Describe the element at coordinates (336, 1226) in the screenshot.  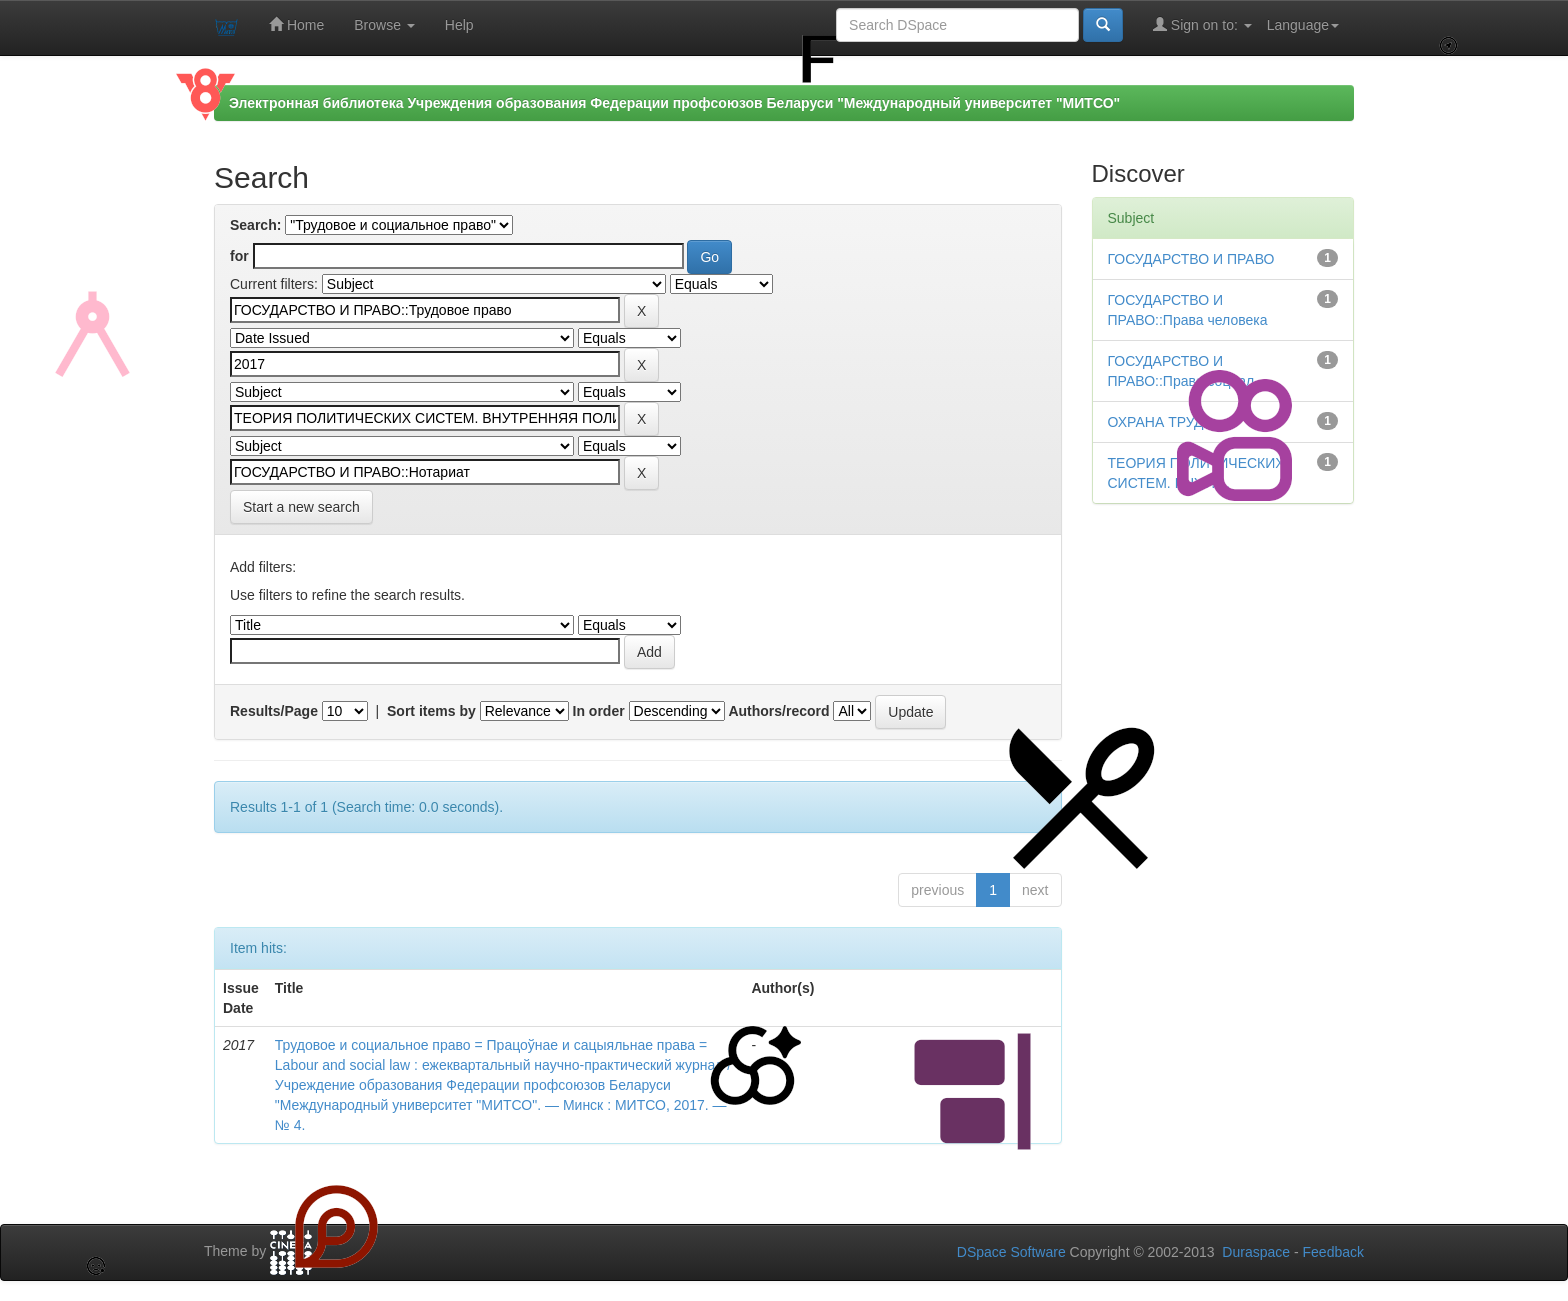
I see `open microsoft loop app` at that location.